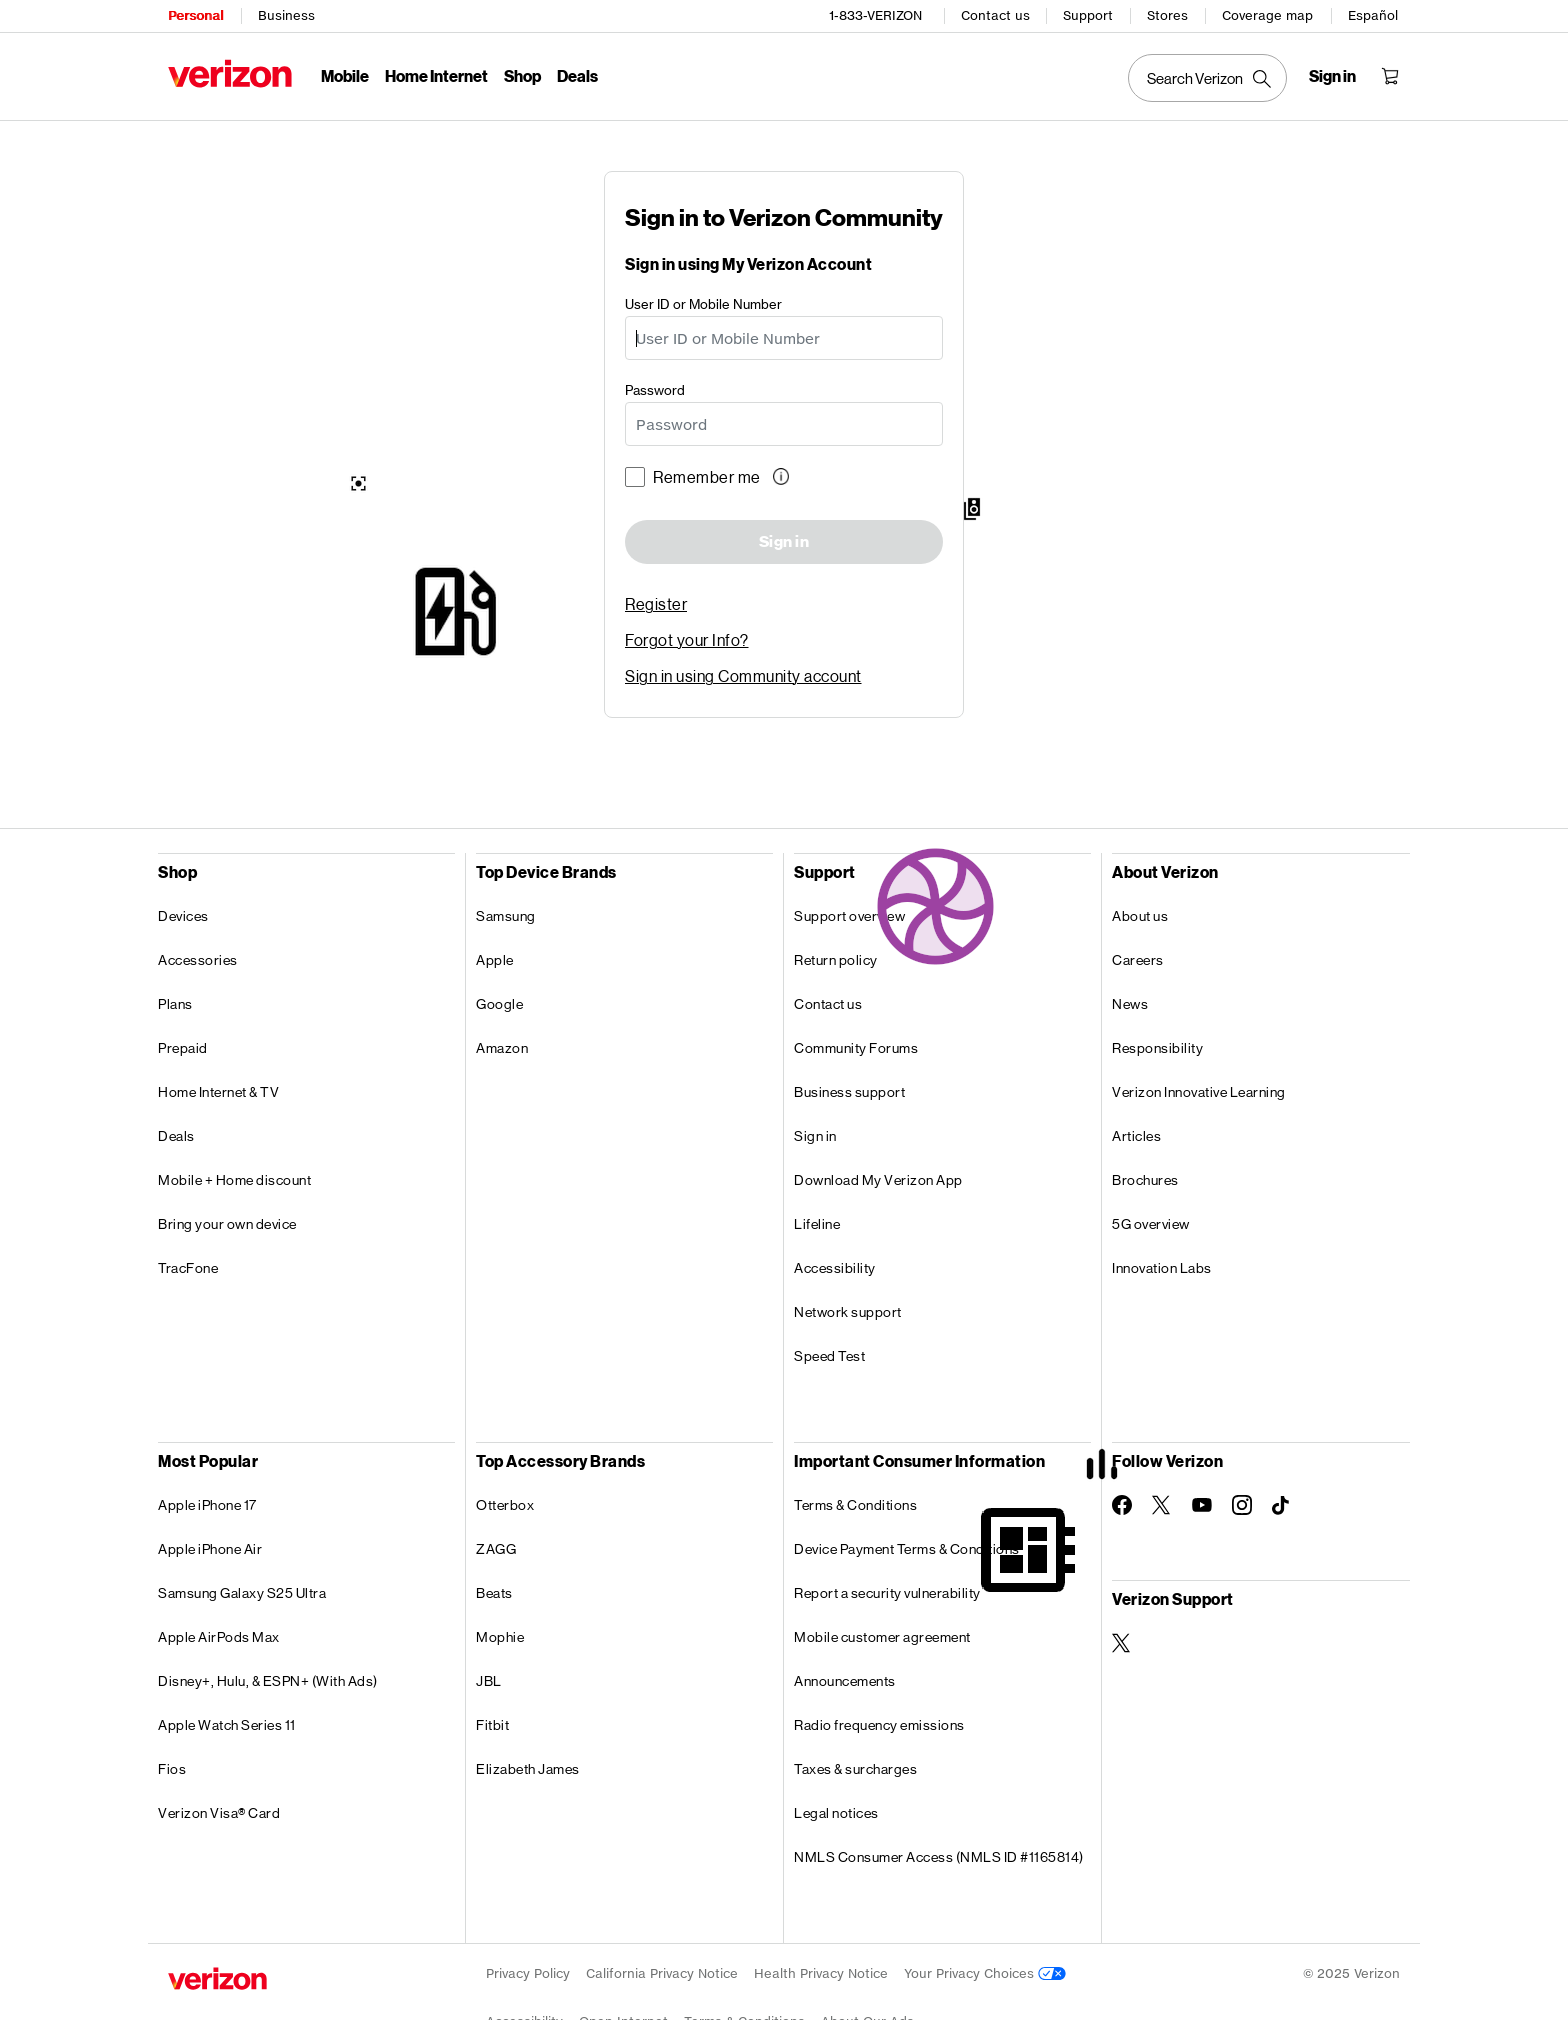 Image resolution: width=1568 pixels, height=2020 pixels. Describe the element at coordinates (935, 906) in the screenshot. I see `loading content in progress` at that location.